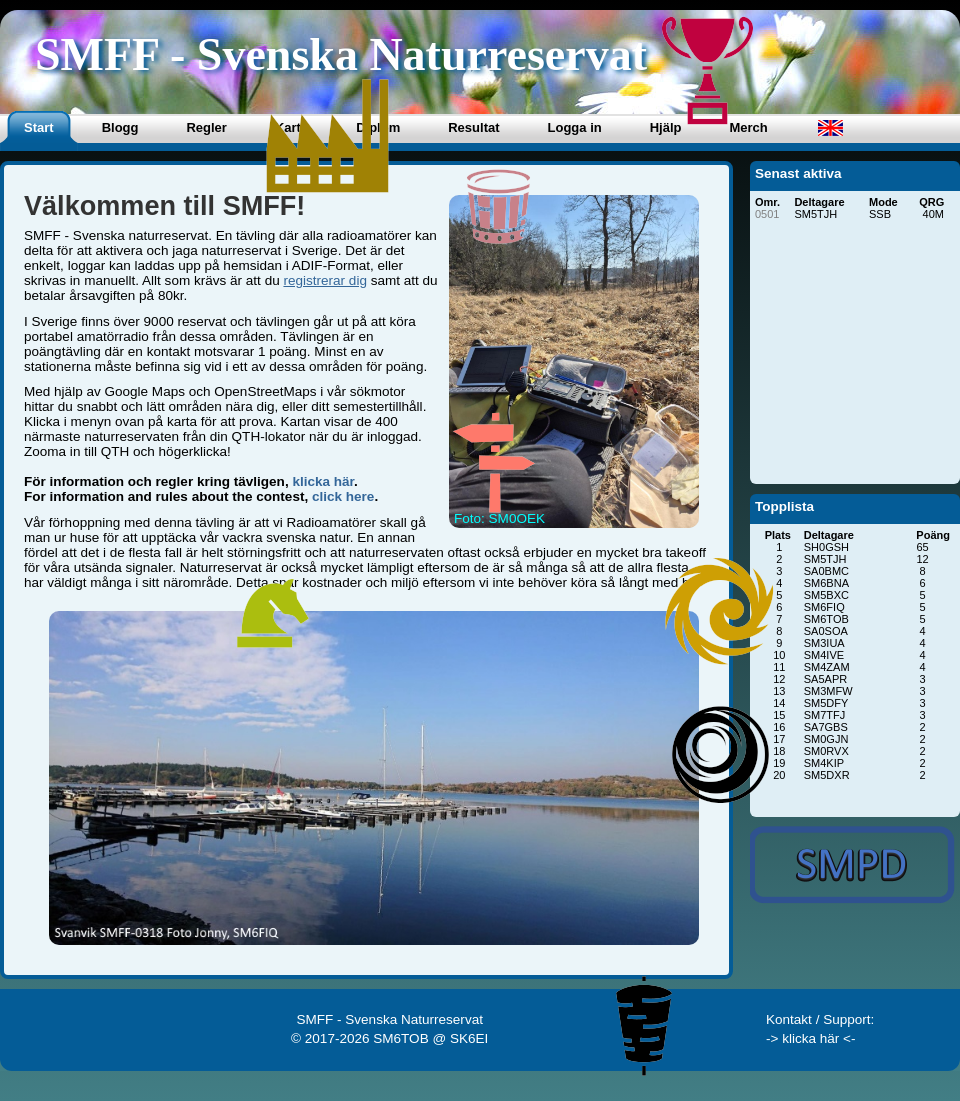 The width and height of the screenshot is (960, 1101). What do you see at coordinates (718, 610) in the screenshot?
I see `activate energy or power ability` at bounding box center [718, 610].